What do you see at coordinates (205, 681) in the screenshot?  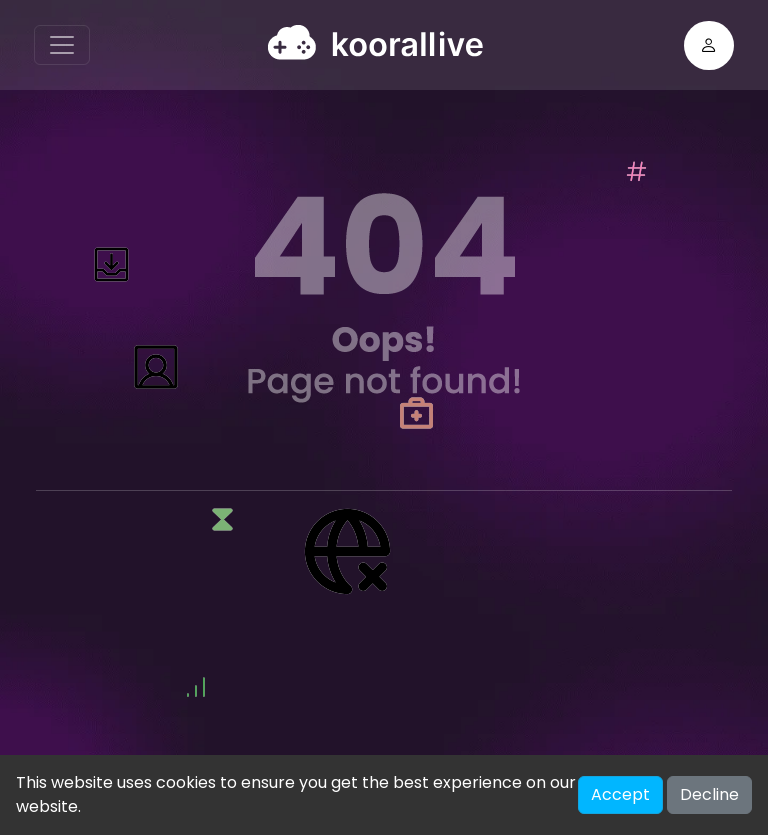 I see `indicates medium cellular signal strength` at bounding box center [205, 681].